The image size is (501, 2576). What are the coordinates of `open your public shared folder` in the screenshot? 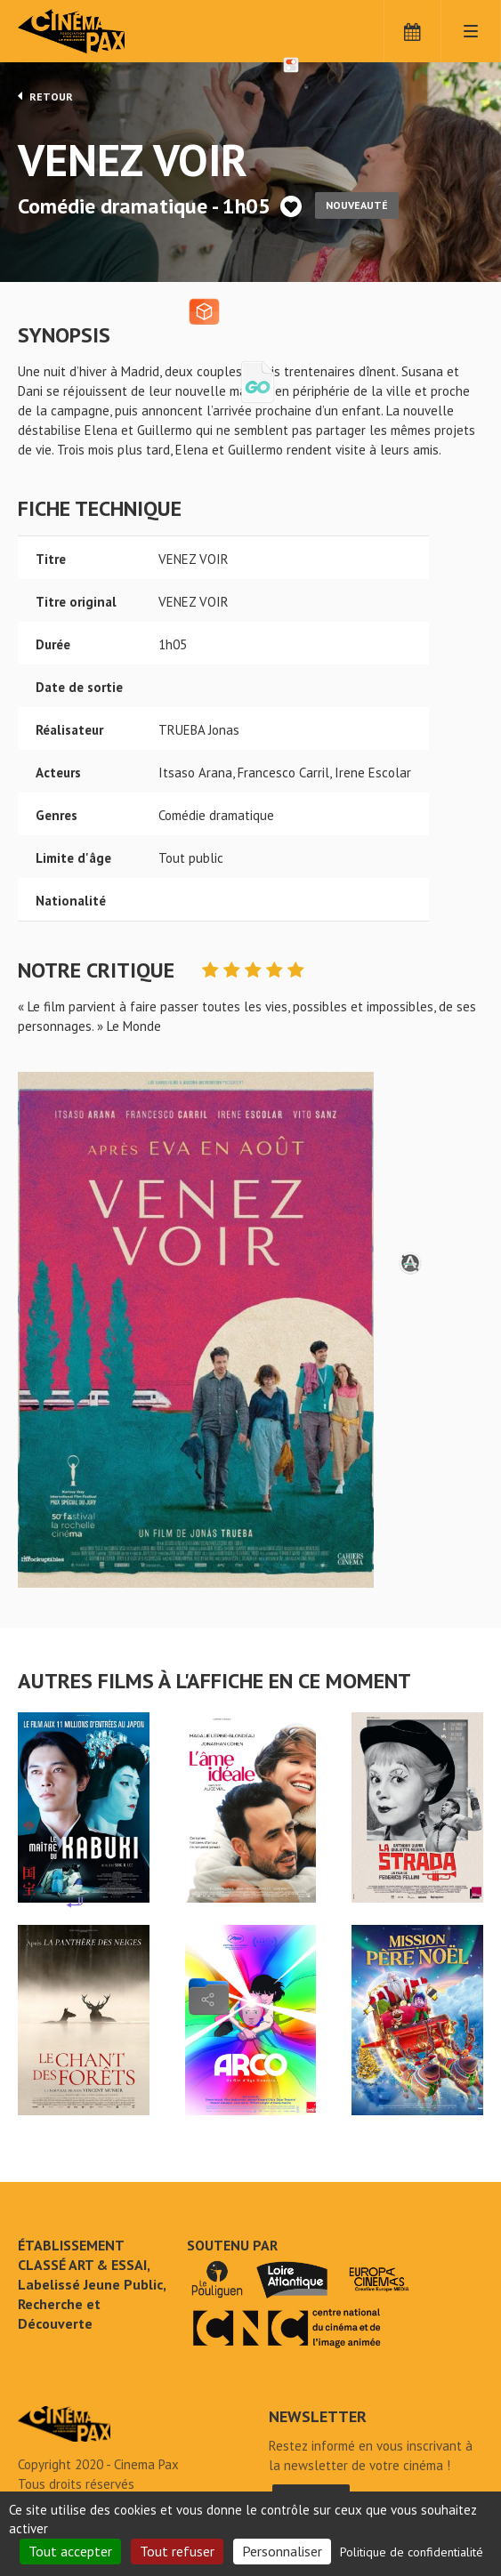 It's located at (208, 1996).